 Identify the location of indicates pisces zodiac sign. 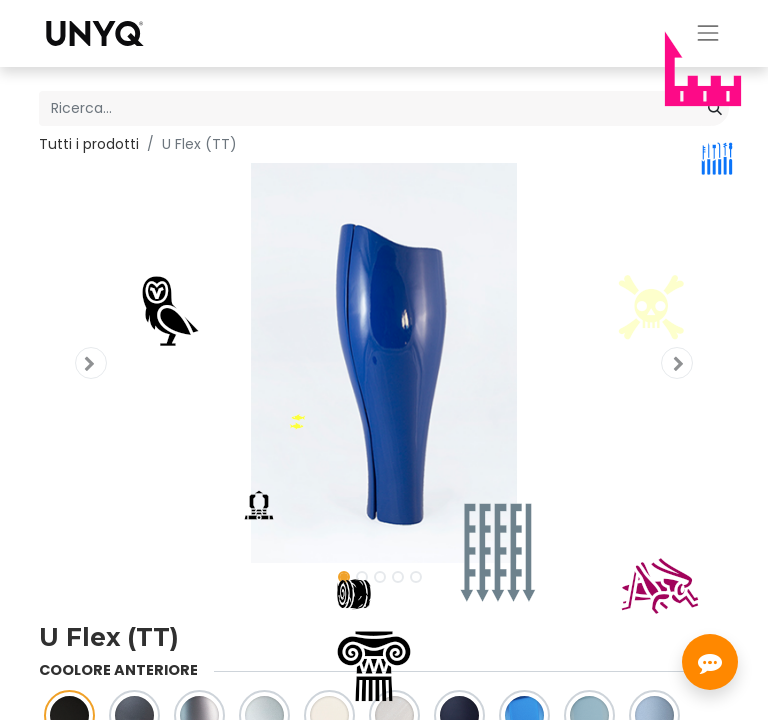
(297, 421).